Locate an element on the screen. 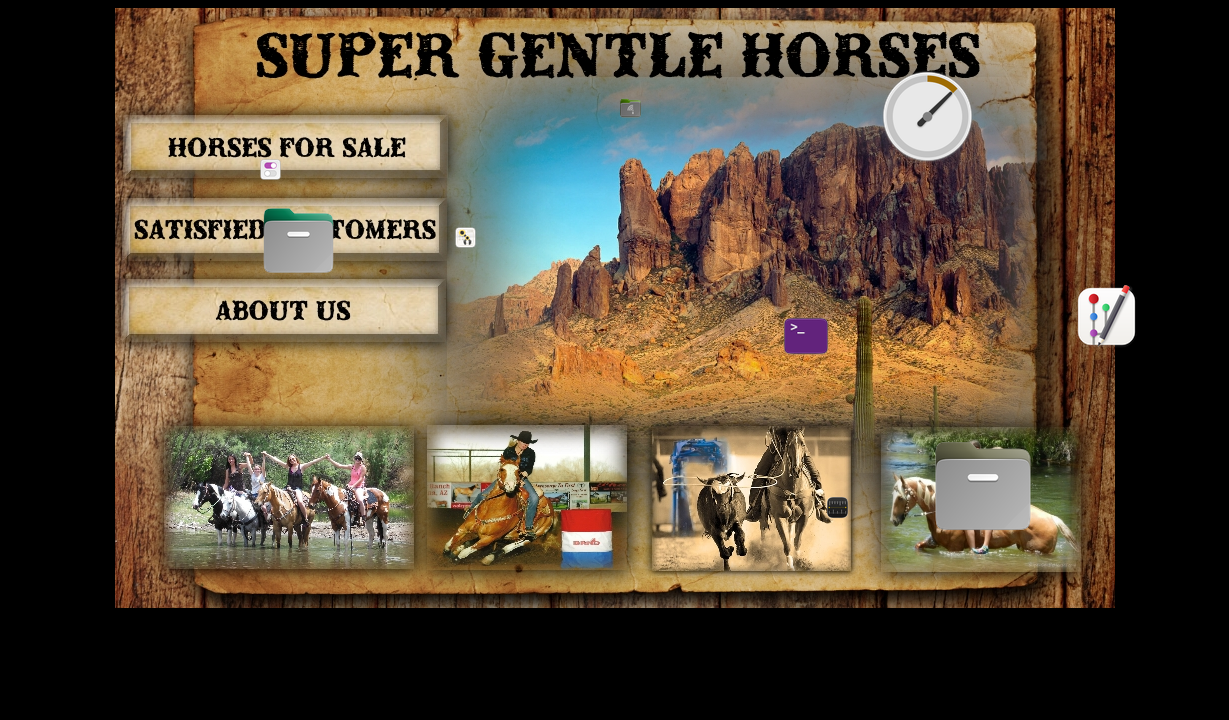 The image size is (1229, 720). open desktop preferences or settings is located at coordinates (270, 169).